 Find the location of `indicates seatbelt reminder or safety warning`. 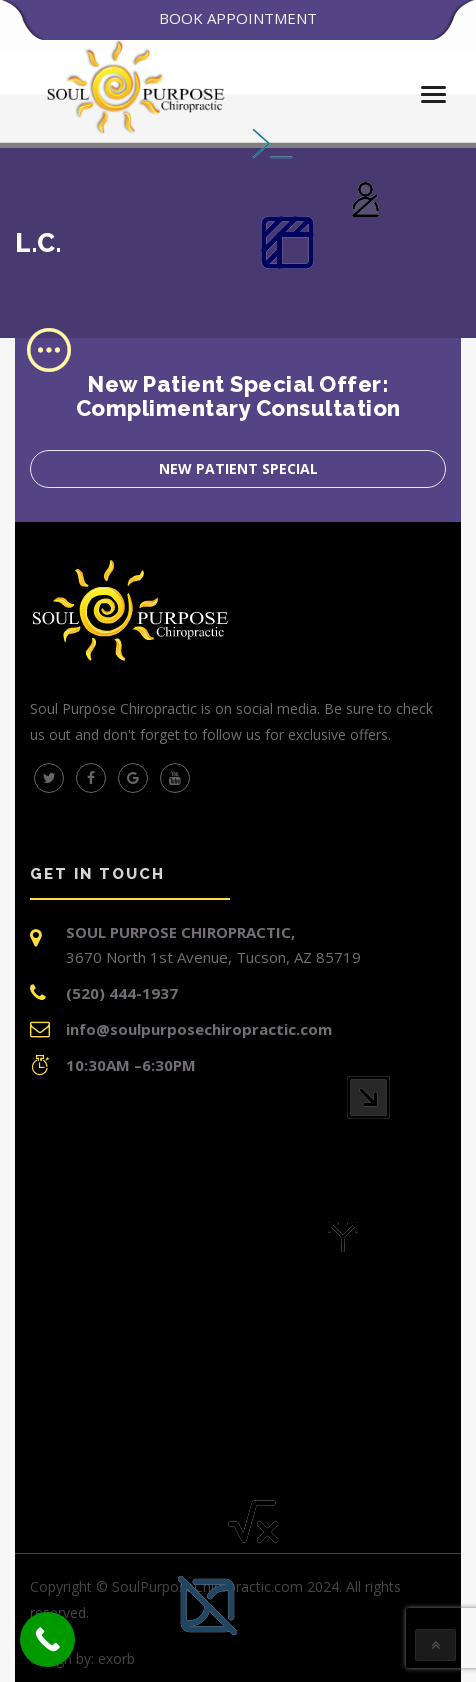

indicates seatbelt reminder or safety warning is located at coordinates (365, 199).